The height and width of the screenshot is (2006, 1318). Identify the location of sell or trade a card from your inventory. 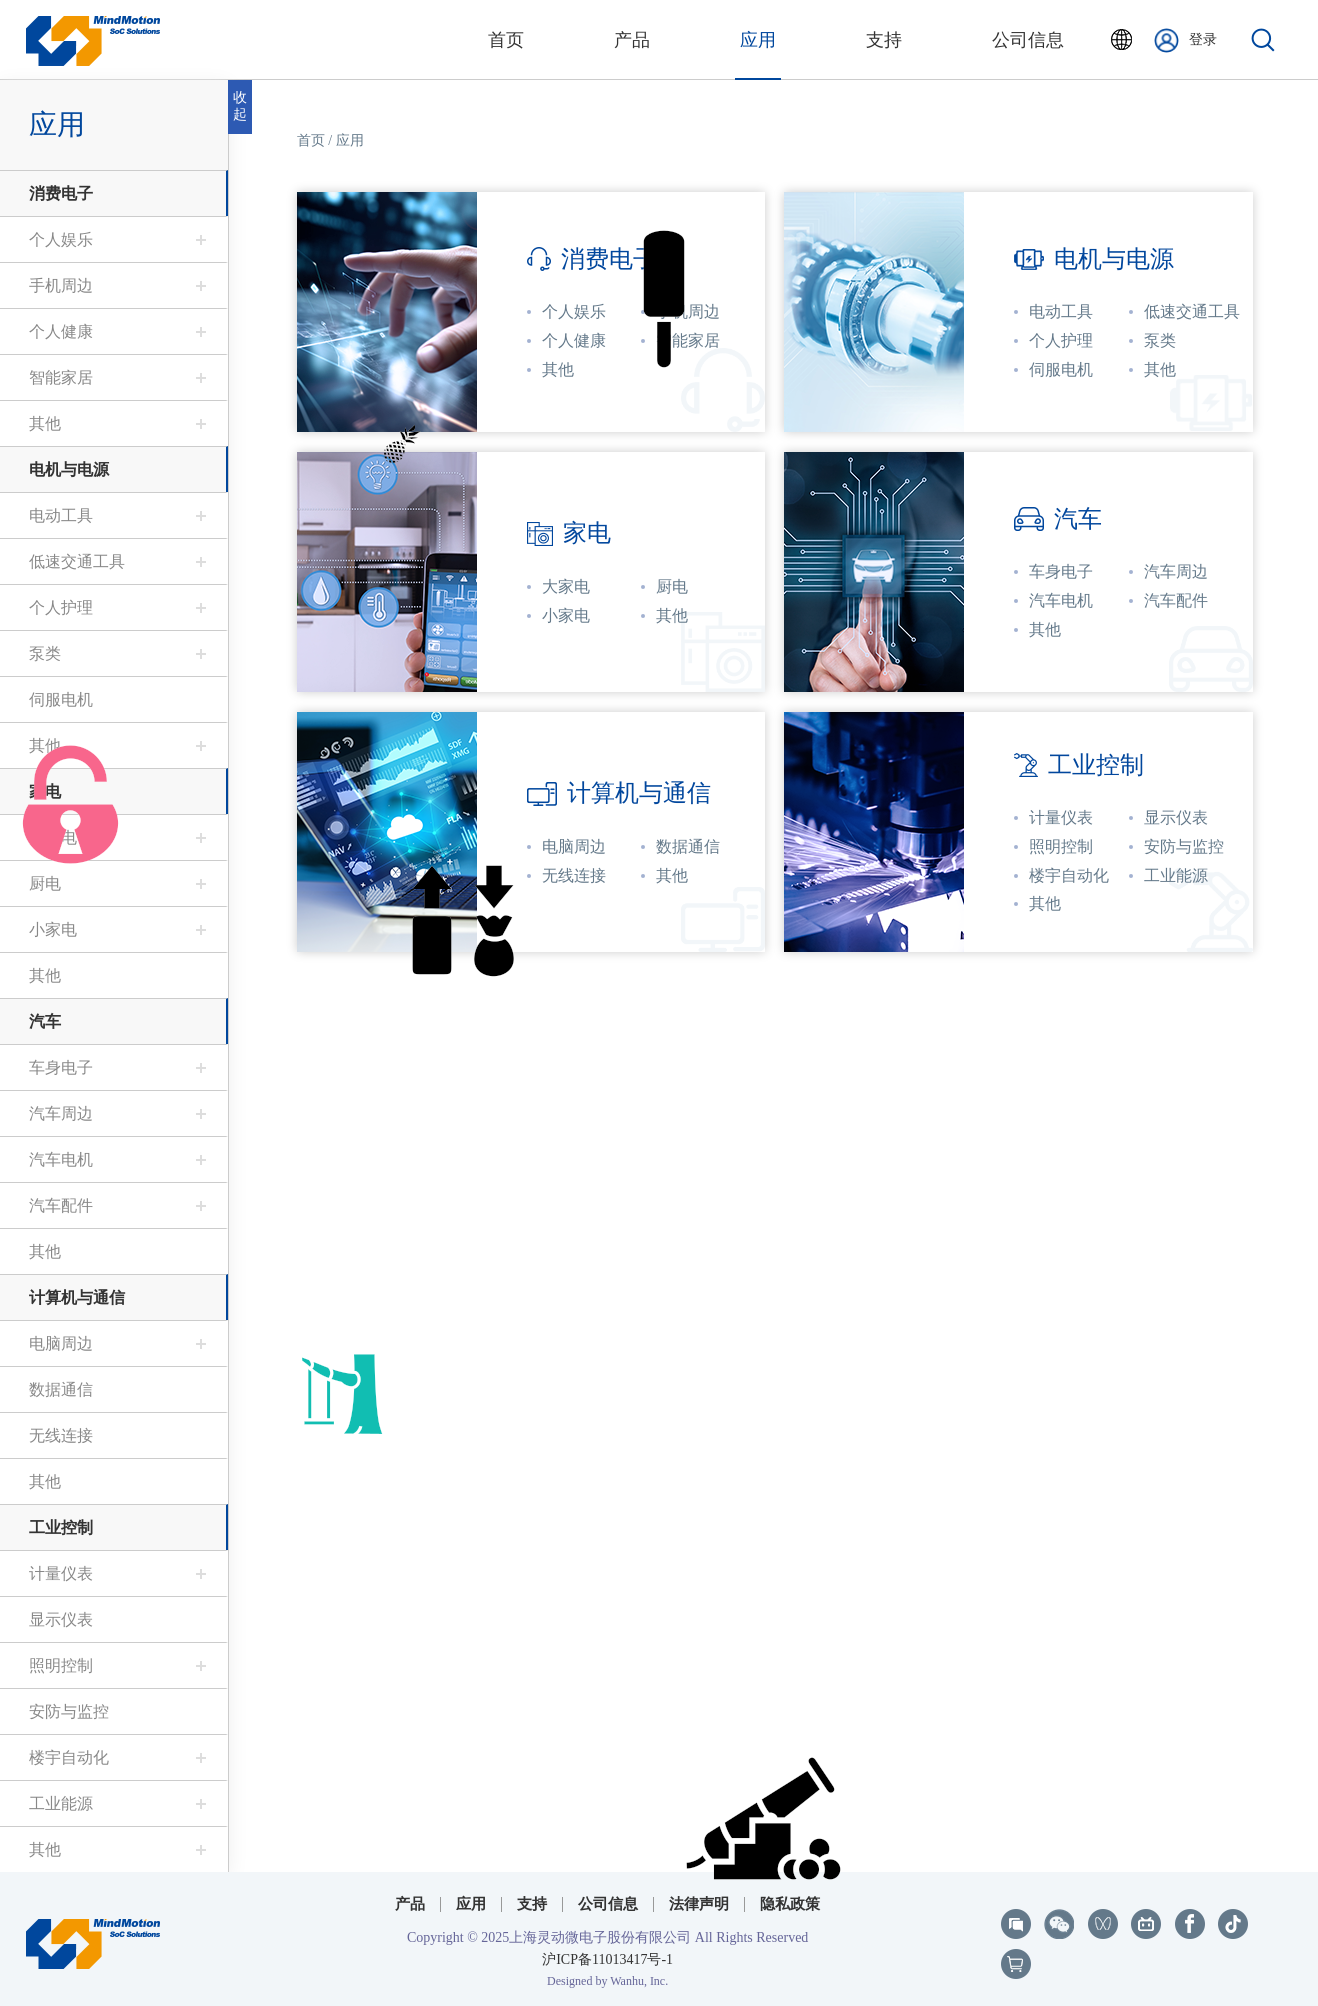
(463, 920).